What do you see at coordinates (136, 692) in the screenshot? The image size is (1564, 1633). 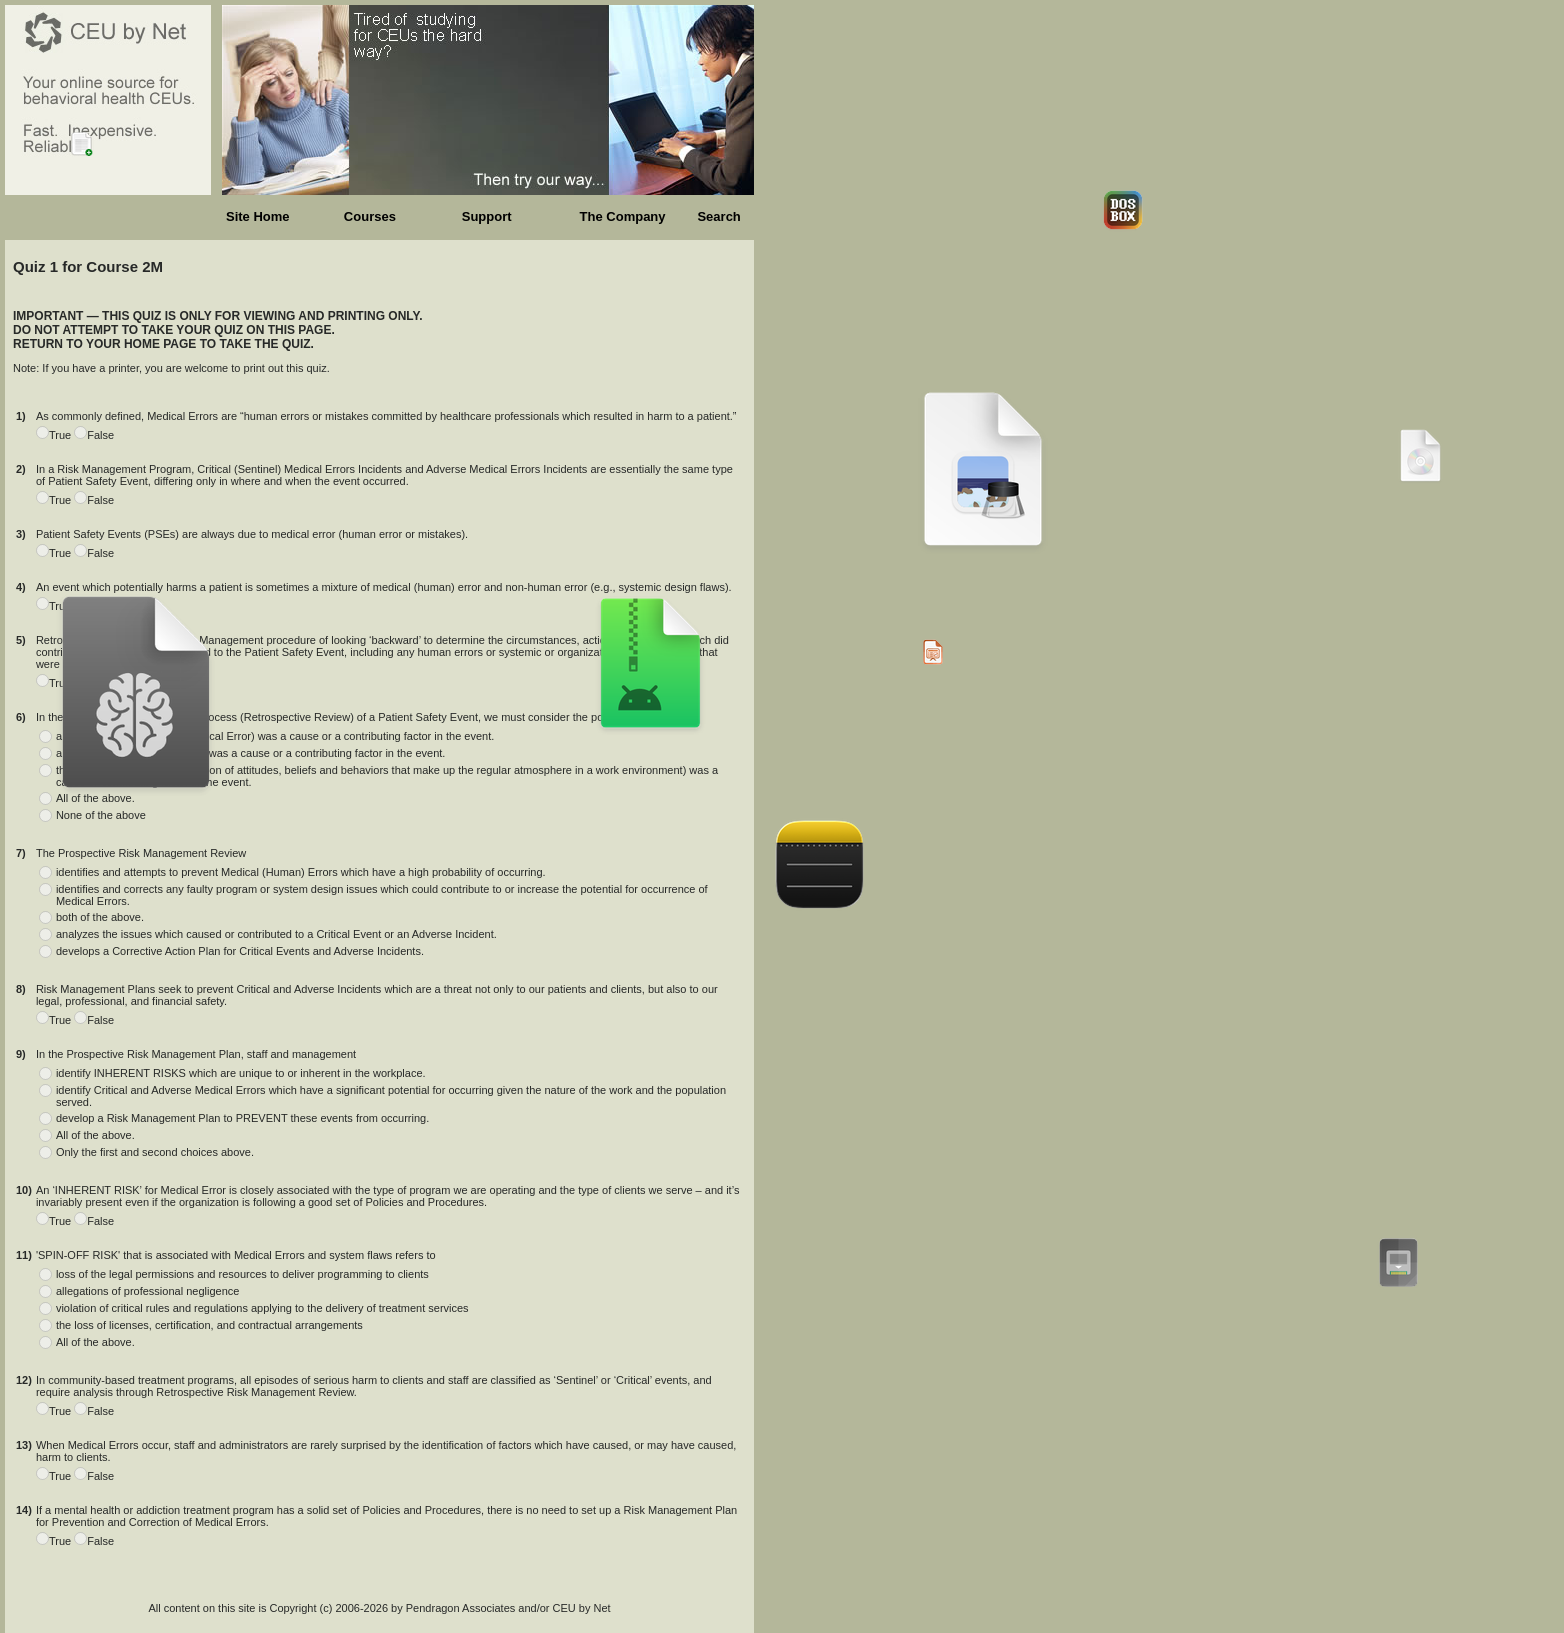 I see `a DICOM medical imaging file` at bounding box center [136, 692].